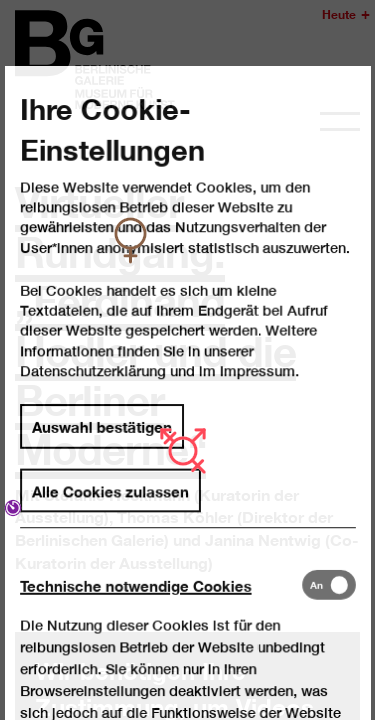  Describe the element at coordinates (130, 240) in the screenshot. I see `select female gender option` at that location.